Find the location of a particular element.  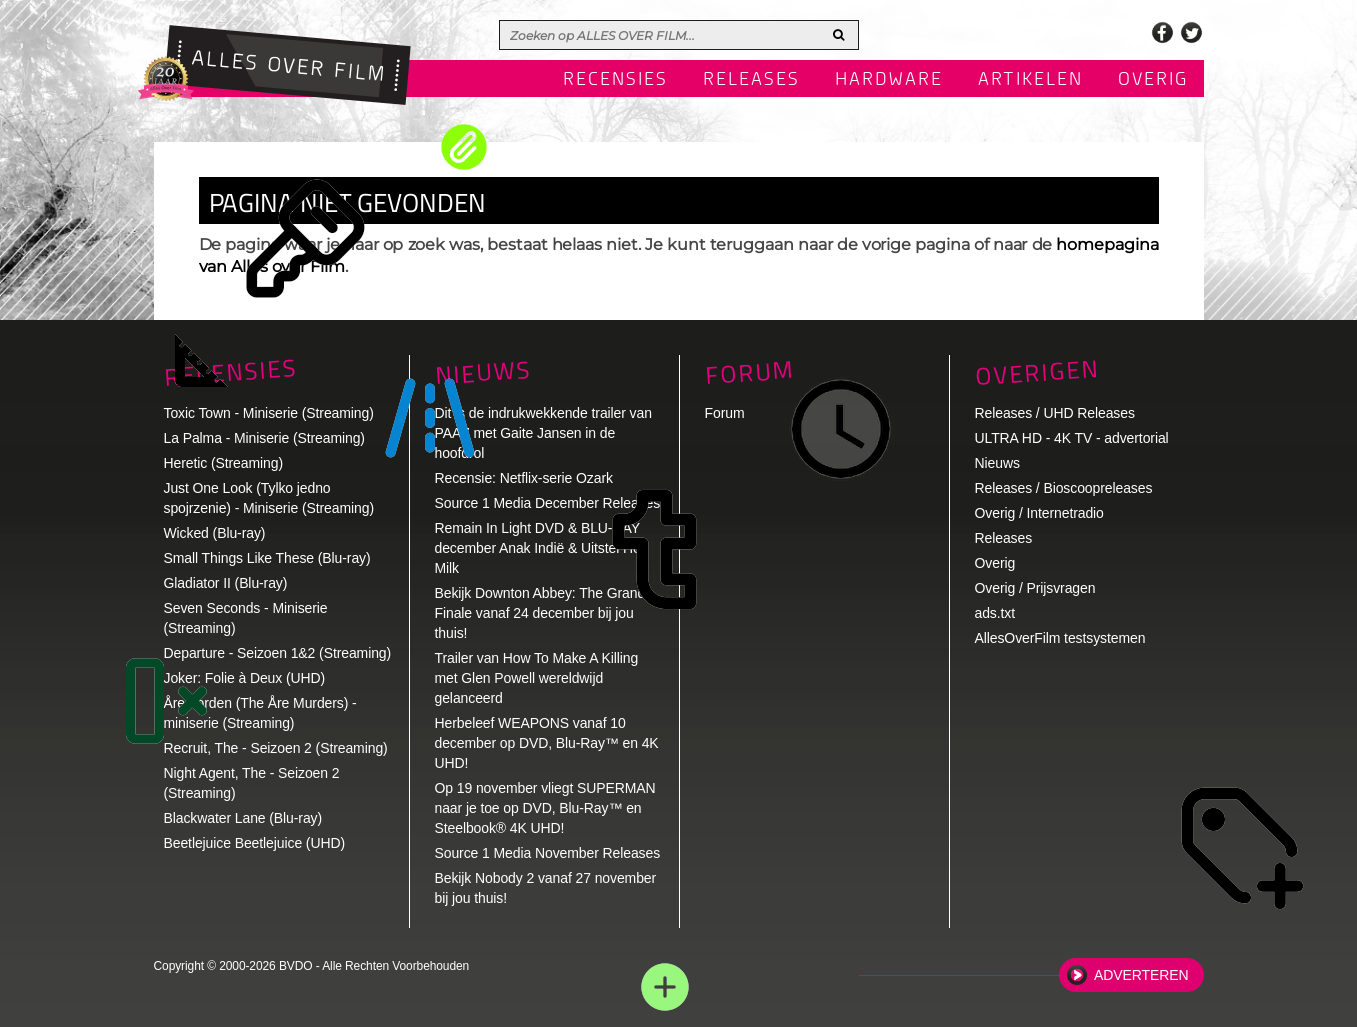

add a new tag or label is located at coordinates (1239, 845).